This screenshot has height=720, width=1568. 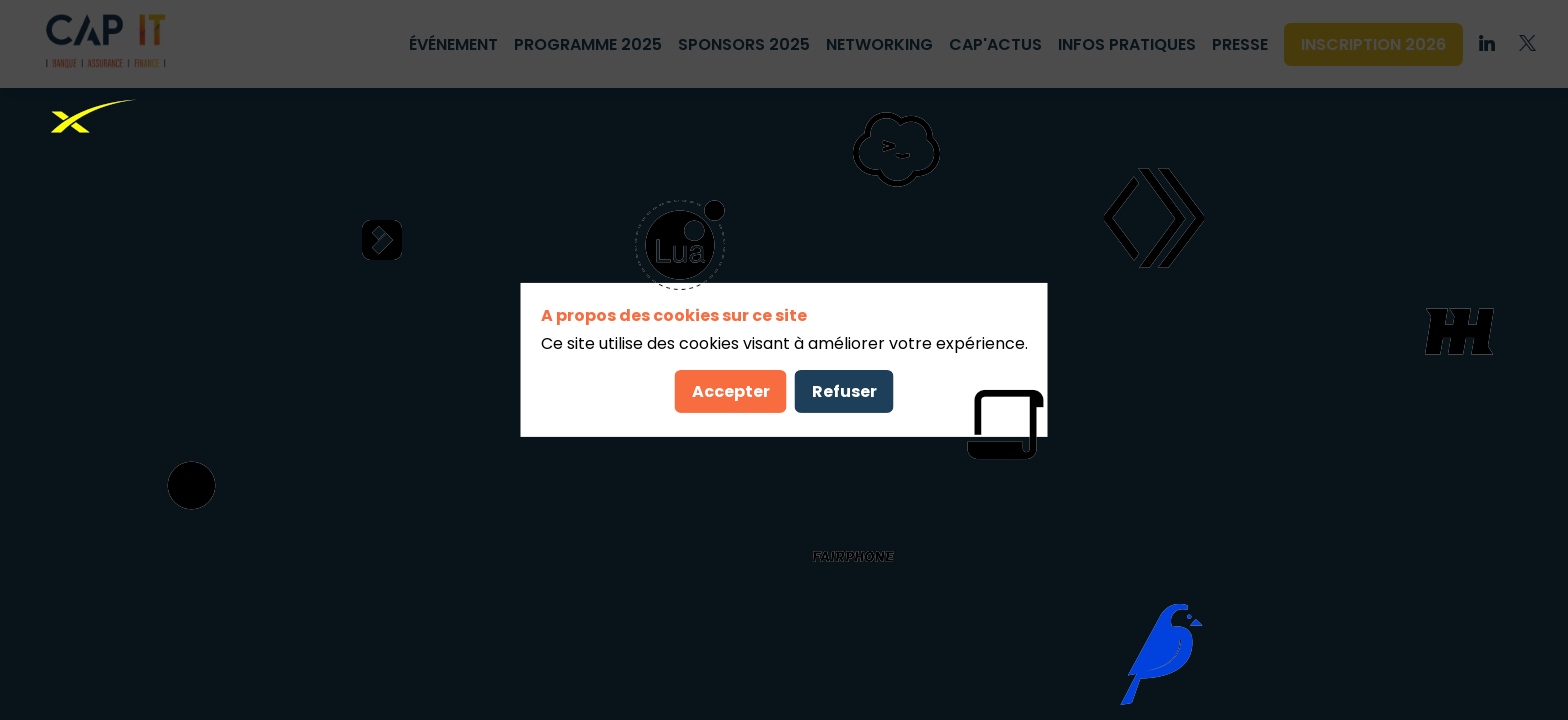 What do you see at coordinates (680, 245) in the screenshot?
I see `lua programming language logo` at bounding box center [680, 245].